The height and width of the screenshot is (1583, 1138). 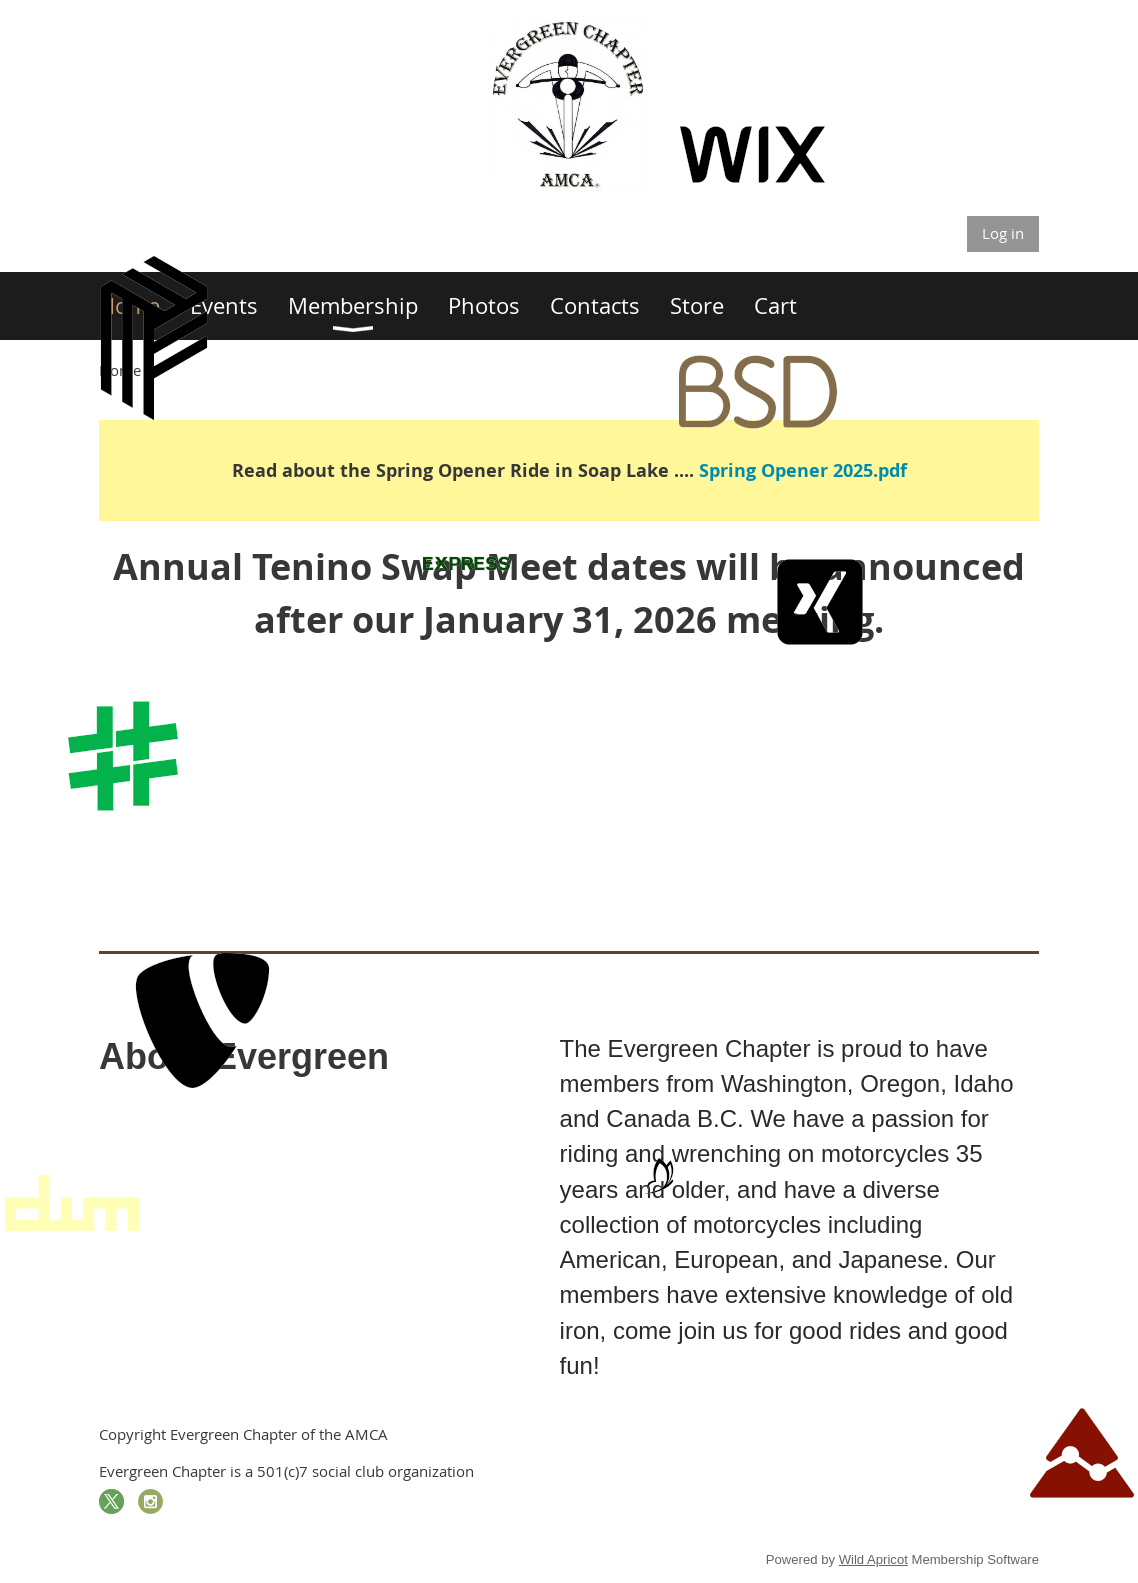 I want to click on Pine Script programming language logo, so click(x=1082, y=1453).